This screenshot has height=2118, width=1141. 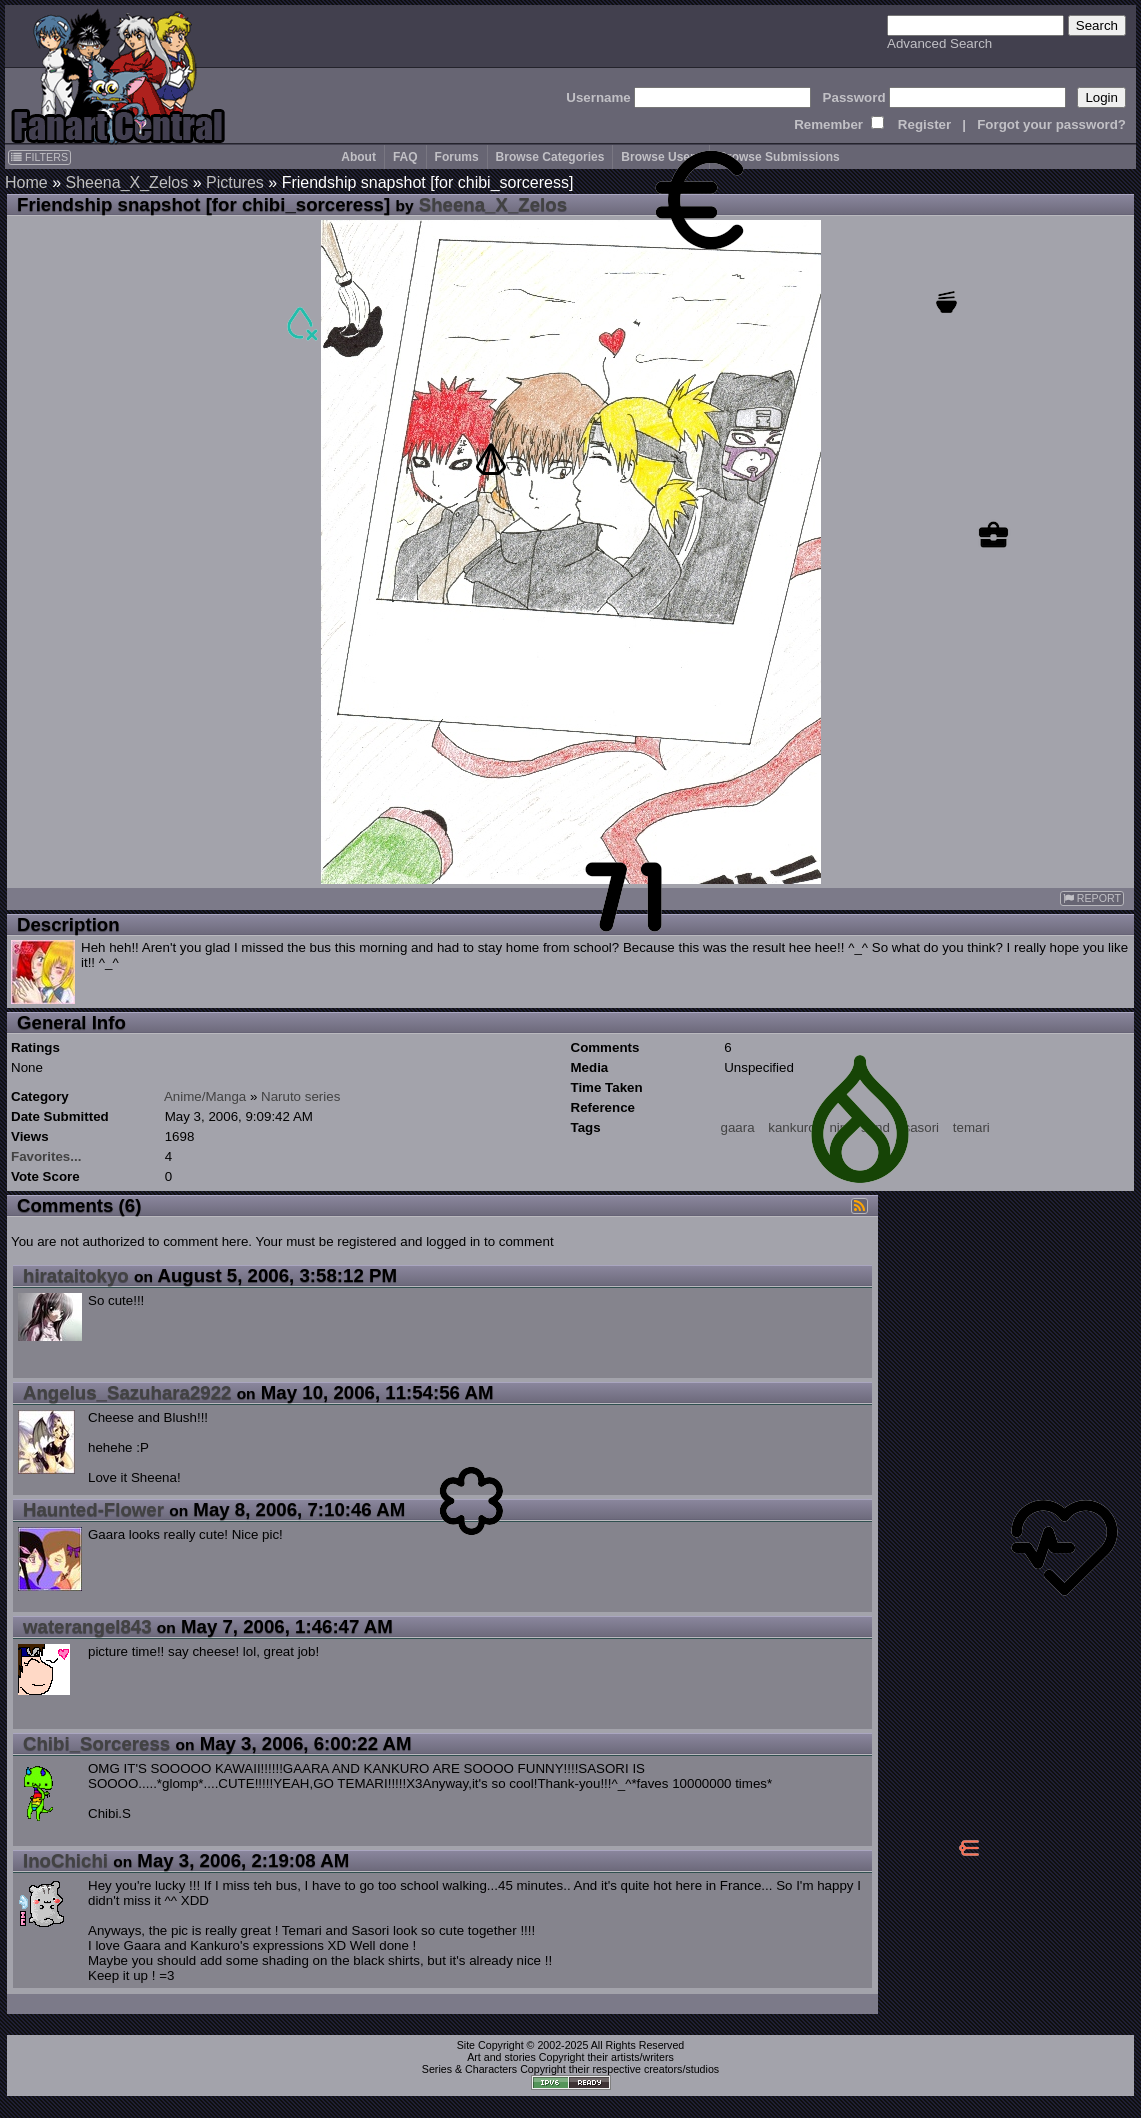 I want to click on access business or work-related features, so click(x=993, y=534).